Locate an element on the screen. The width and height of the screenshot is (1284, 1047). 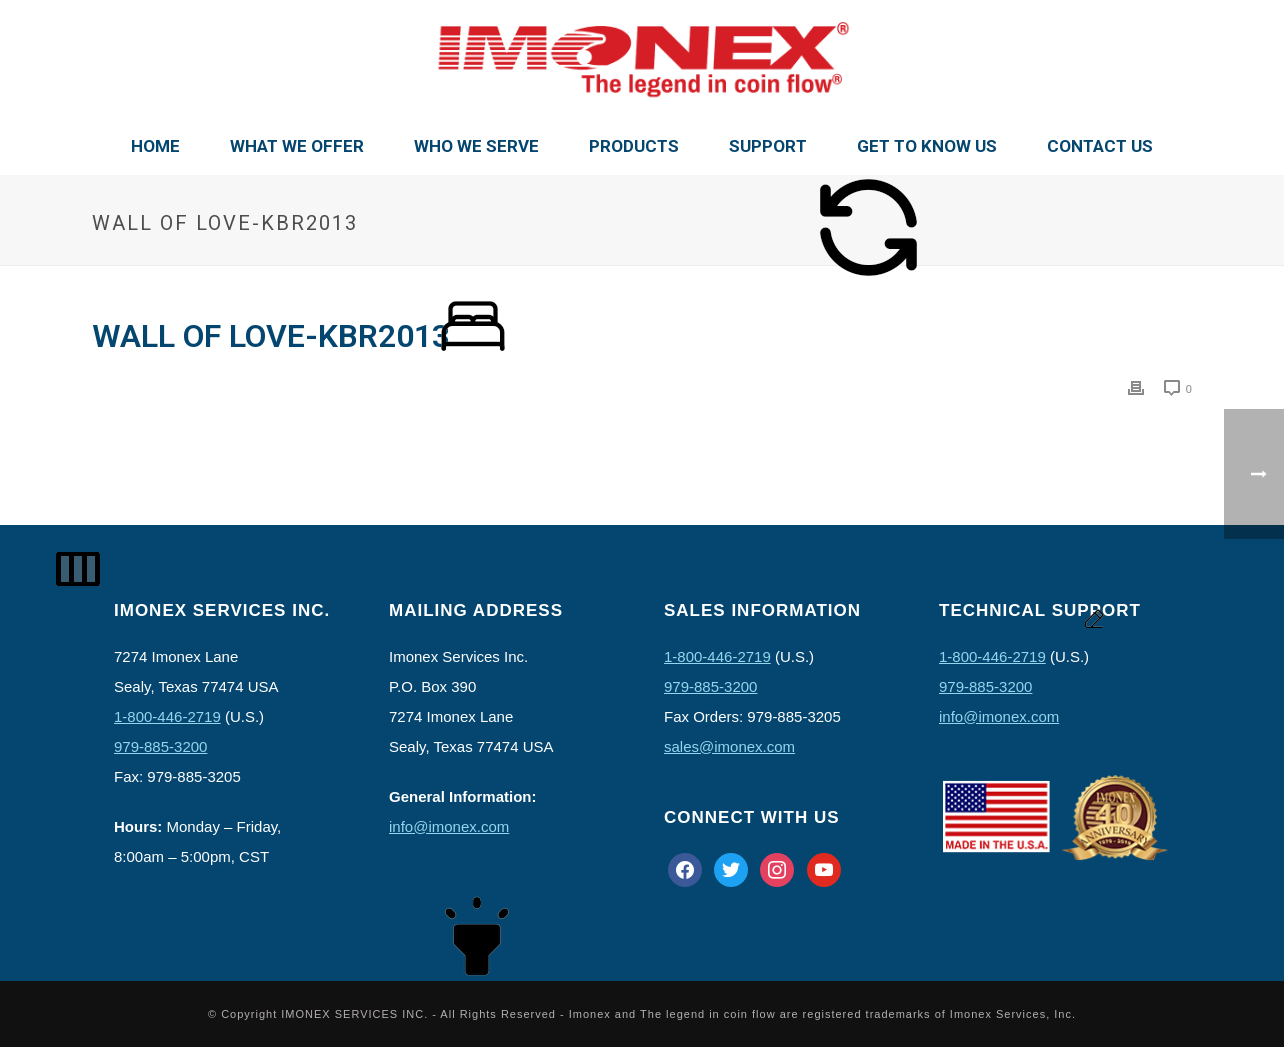
edit text or content is located at coordinates (1094, 619).